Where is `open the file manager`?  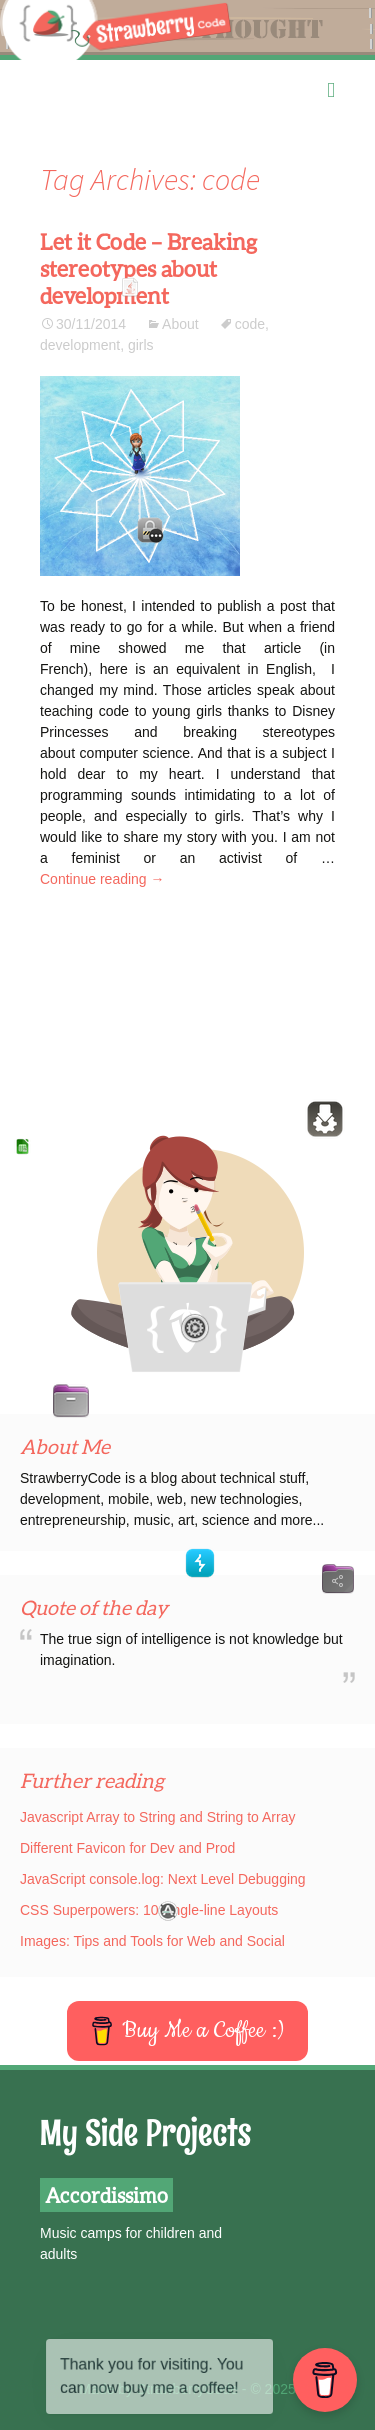
open the file manager is located at coordinates (71, 1400).